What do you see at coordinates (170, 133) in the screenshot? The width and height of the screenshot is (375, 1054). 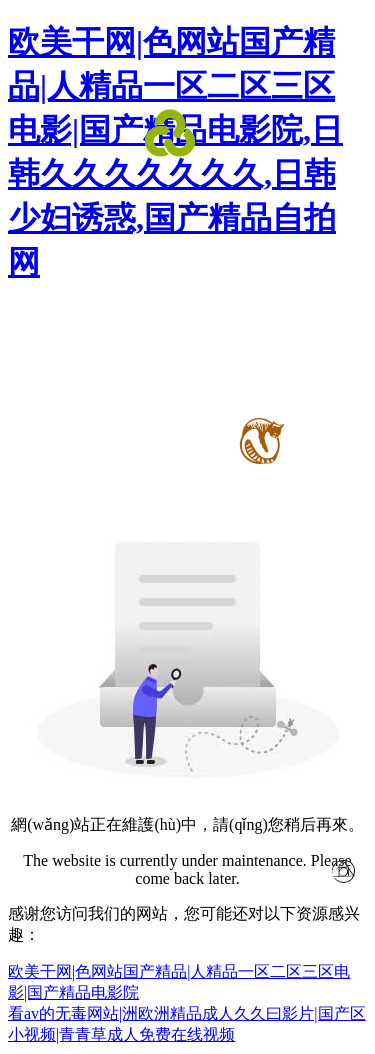 I see `rclone cloud sync application` at bounding box center [170, 133].